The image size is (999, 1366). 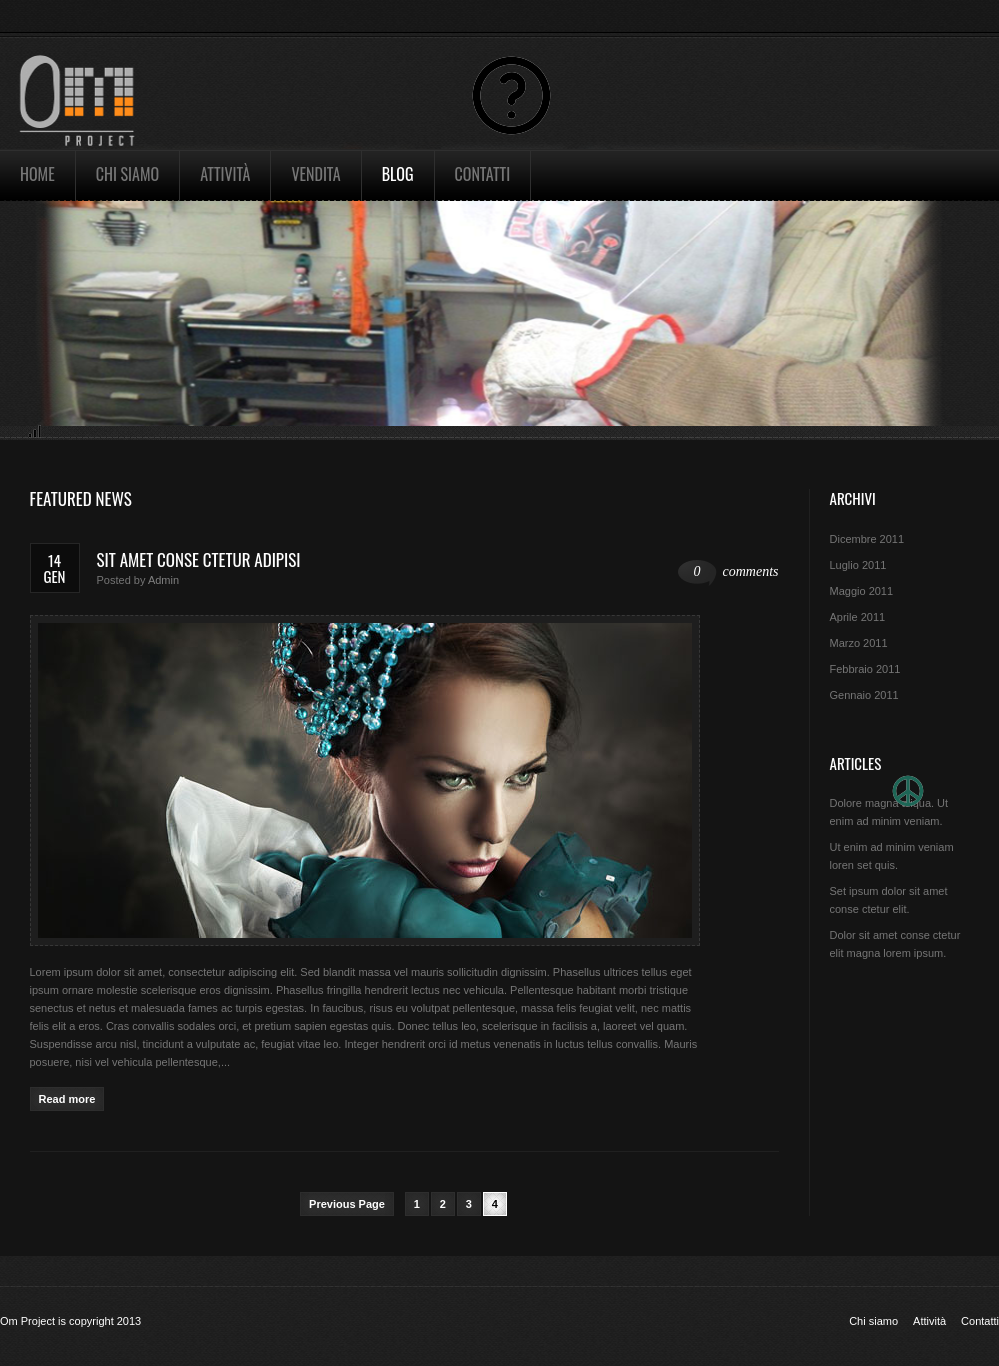 I want to click on peace or anti-war symbol indicator, so click(x=908, y=791).